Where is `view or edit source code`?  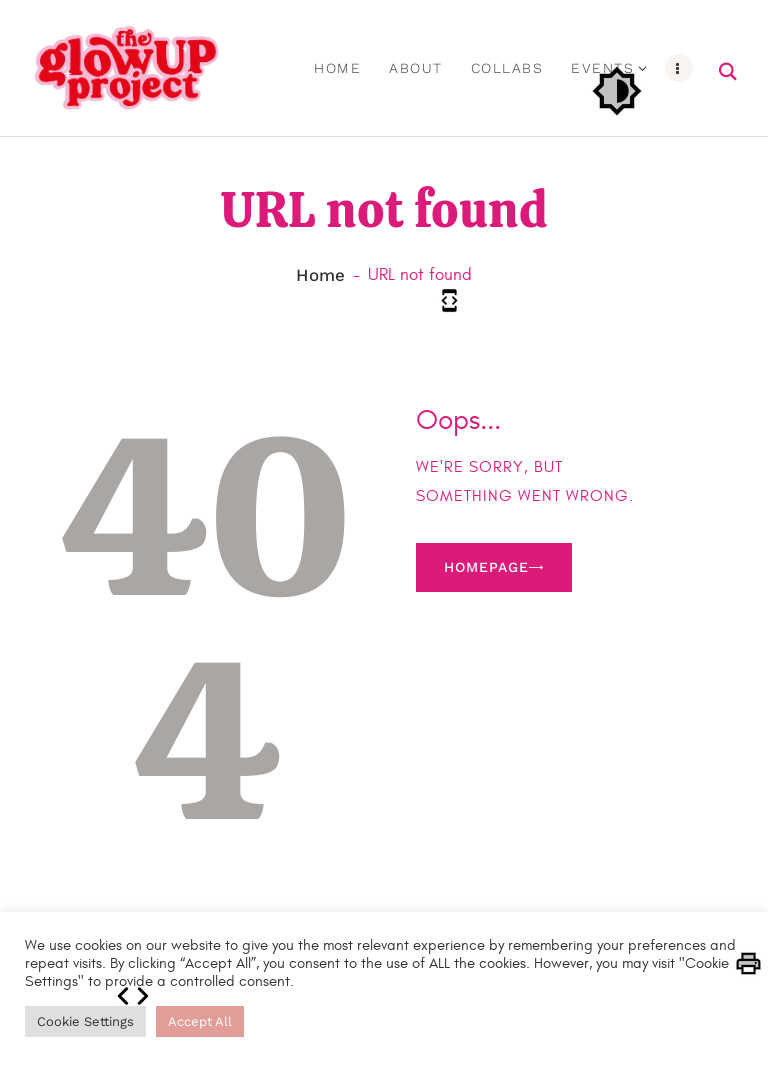 view or edit source code is located at coordinates (133, 996).